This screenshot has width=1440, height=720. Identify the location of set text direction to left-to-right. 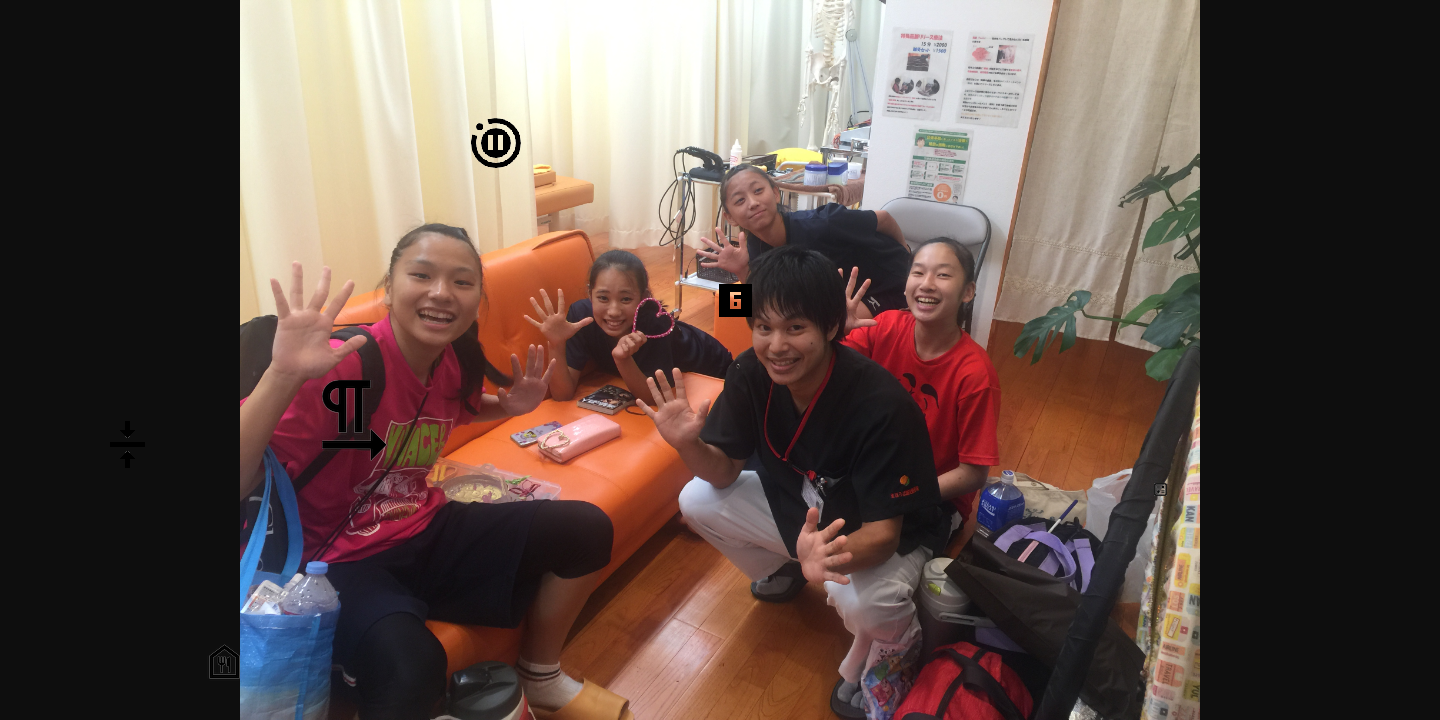
(350, 420).